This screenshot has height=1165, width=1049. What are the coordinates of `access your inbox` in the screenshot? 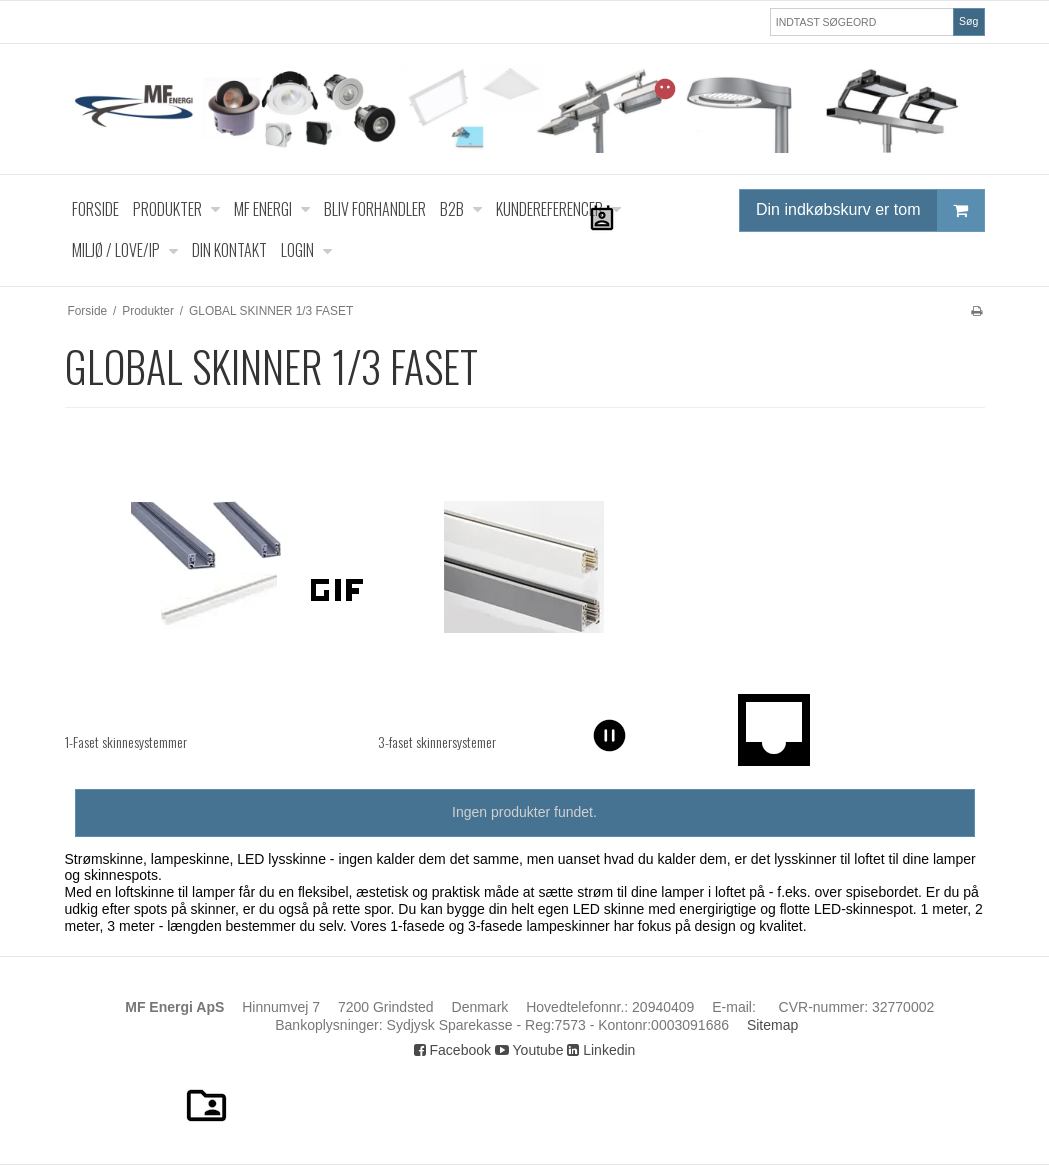 It's located at (774, 730).